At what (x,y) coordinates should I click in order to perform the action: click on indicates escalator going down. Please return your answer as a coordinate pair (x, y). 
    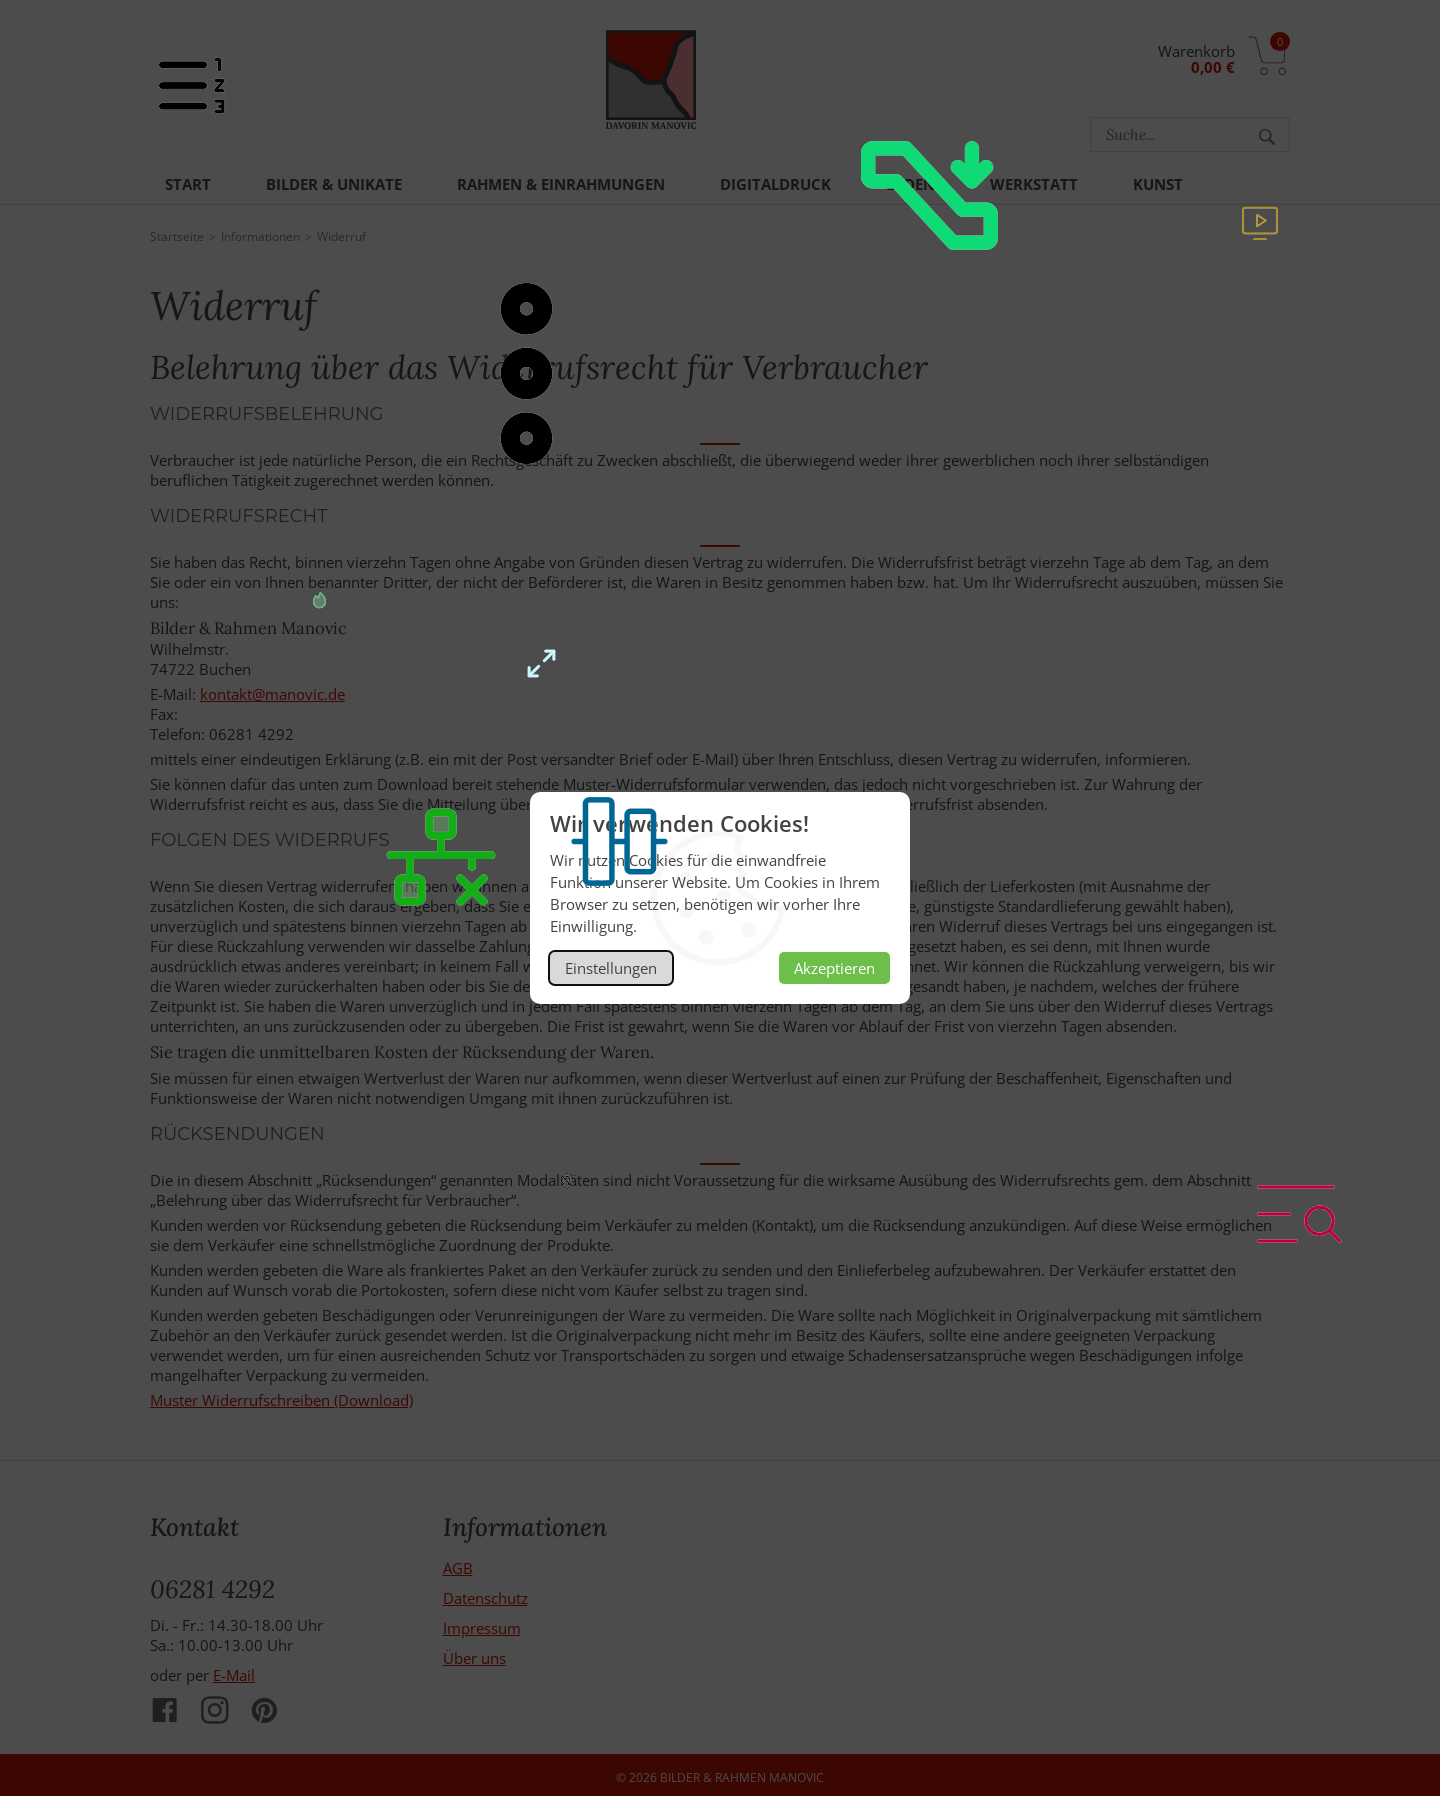
    Looking at the image, I should click on (929, 195).